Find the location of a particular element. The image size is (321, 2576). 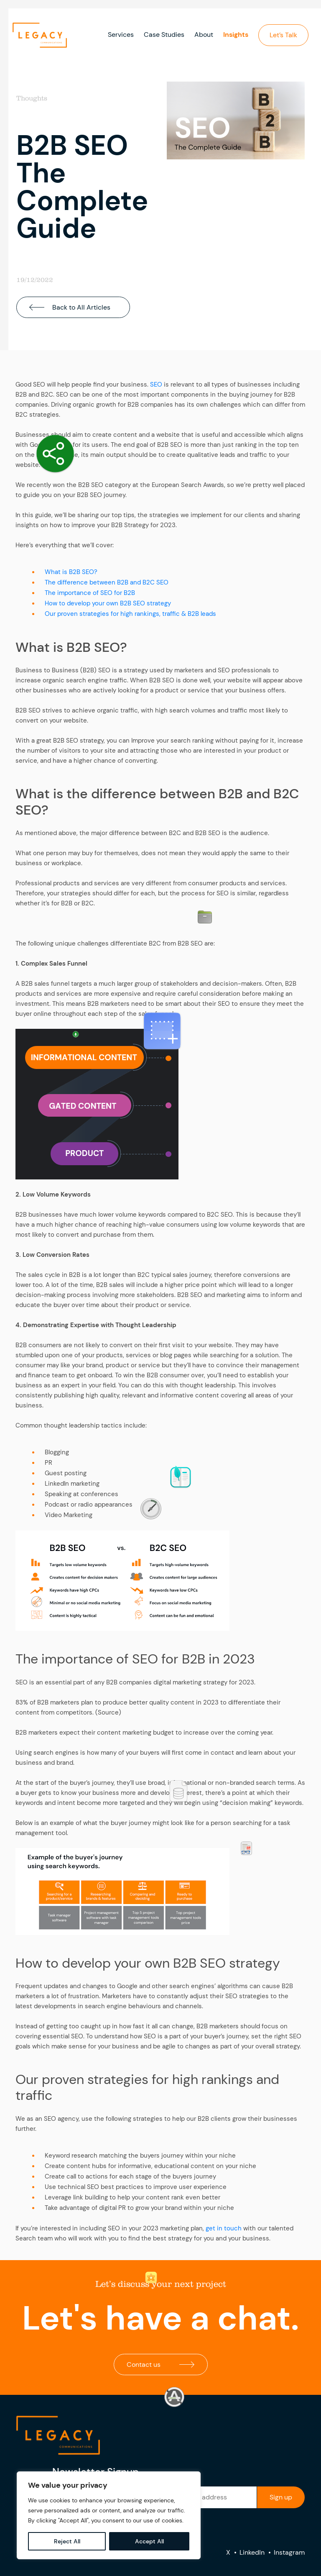

open foliate e-book reader app is located at coordinates (181, 1477).